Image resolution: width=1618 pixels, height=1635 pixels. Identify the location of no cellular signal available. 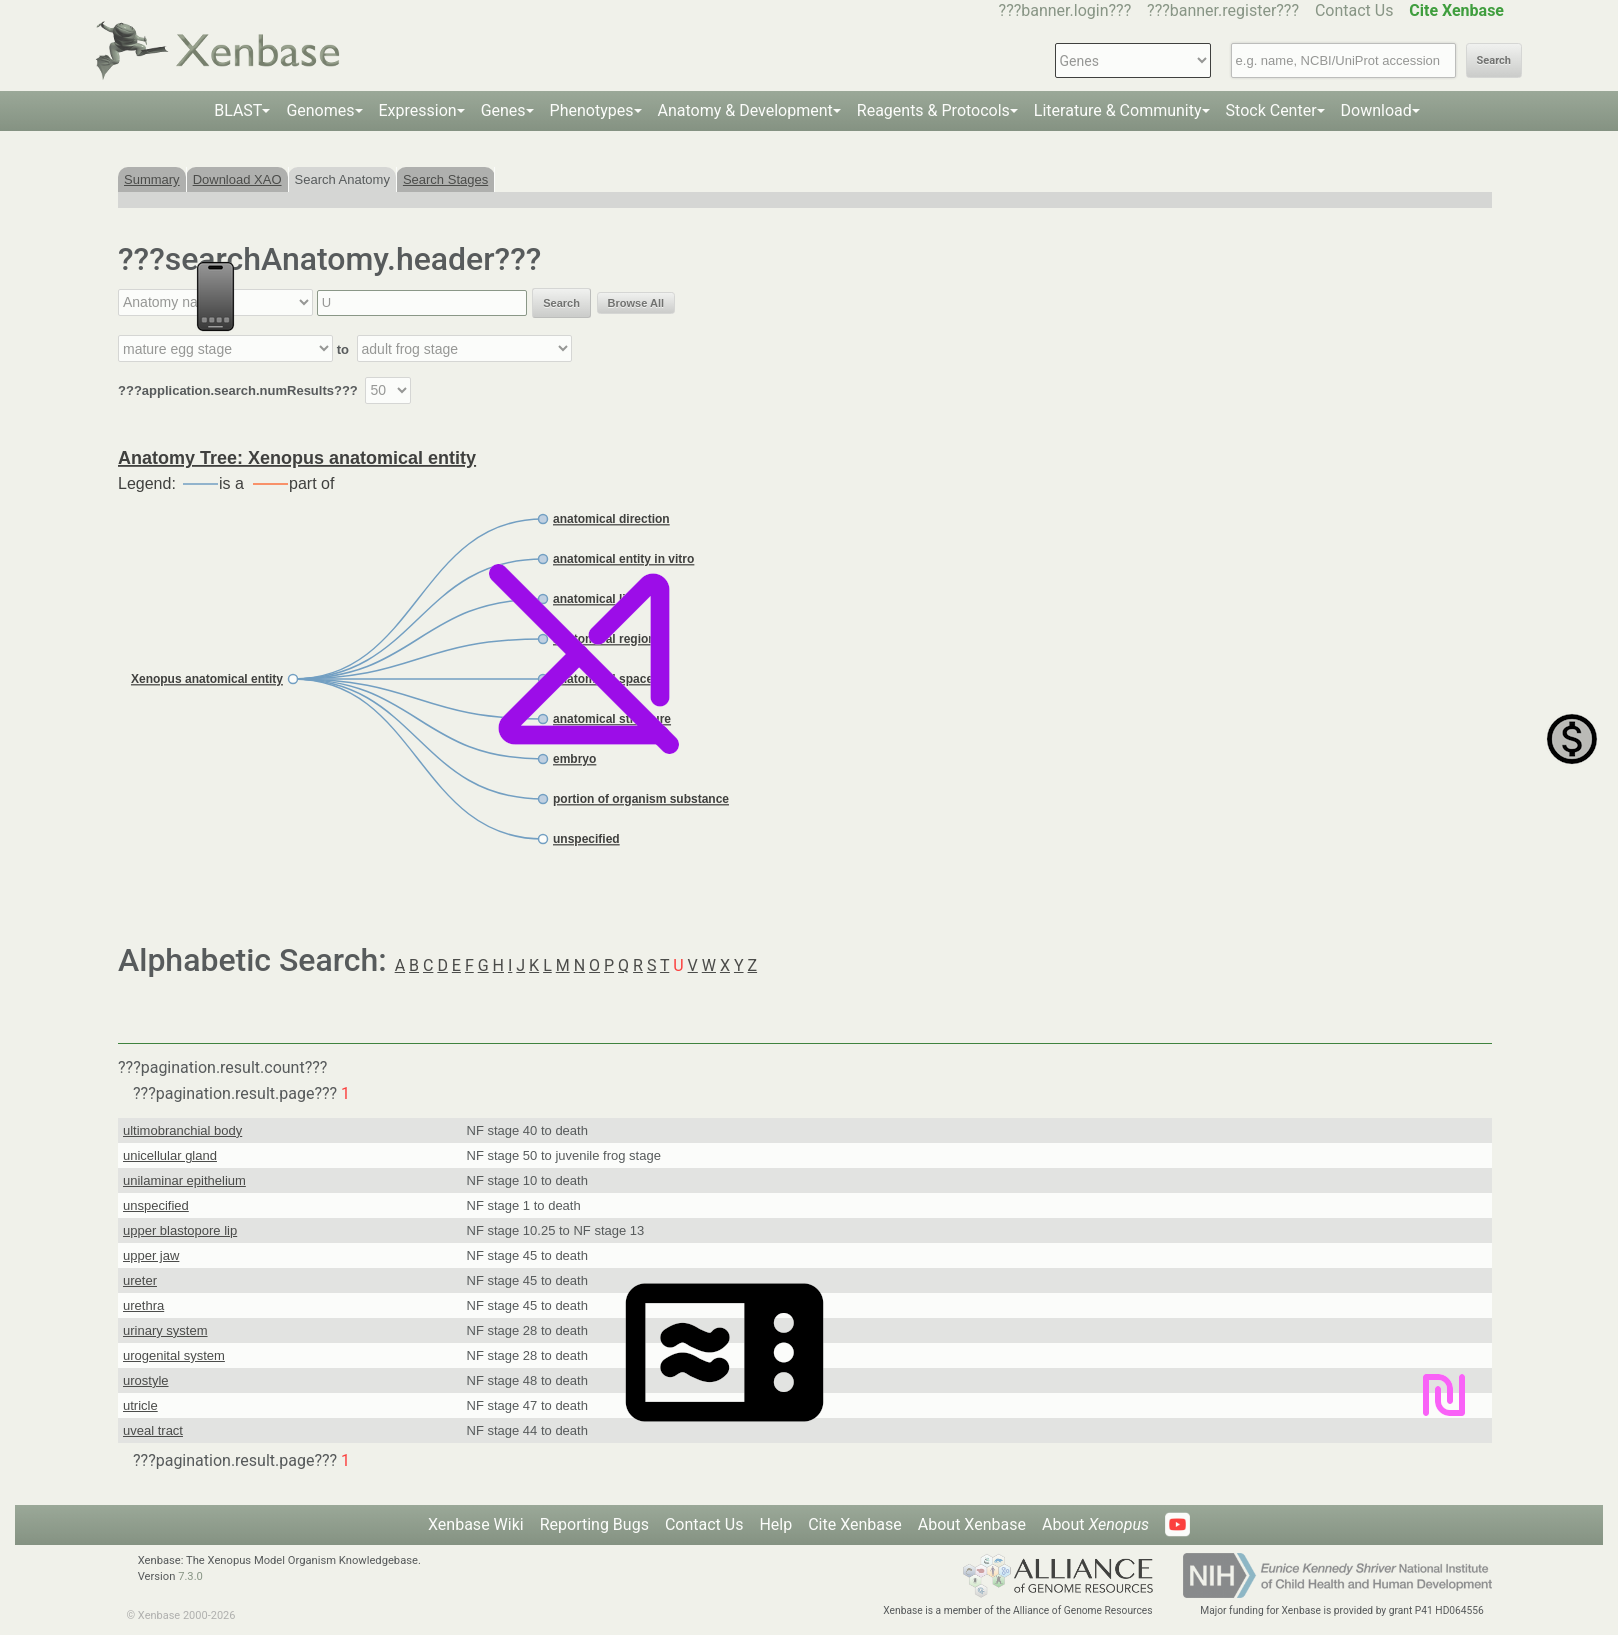
(584, 659).